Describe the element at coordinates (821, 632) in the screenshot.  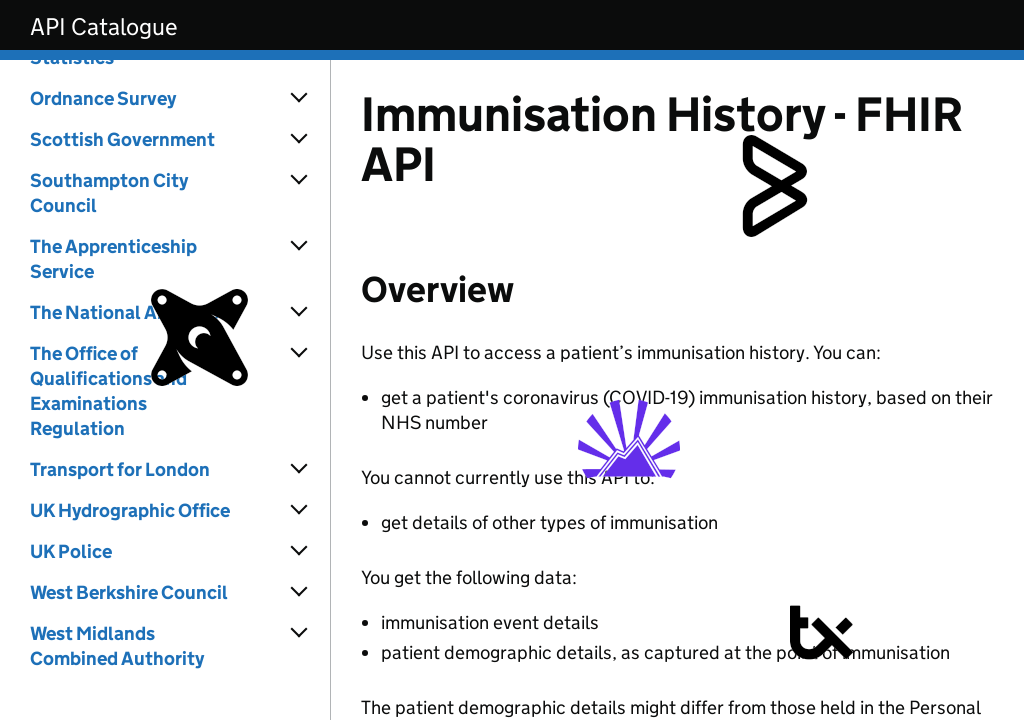
I see `transifex localization platform logo` at that location.